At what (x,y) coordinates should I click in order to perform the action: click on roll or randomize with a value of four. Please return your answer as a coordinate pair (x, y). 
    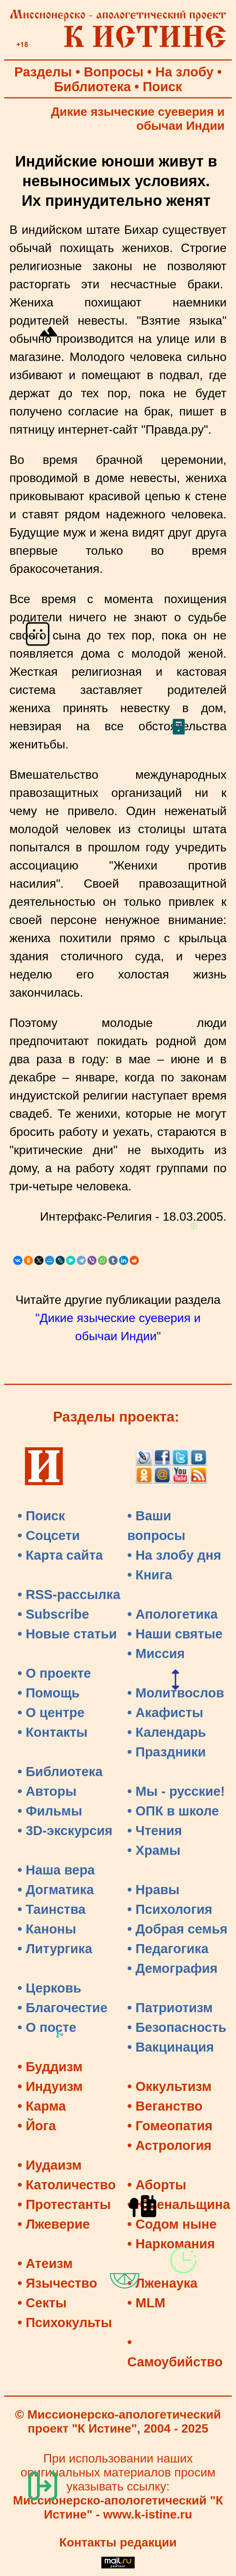
    Looking at the image, I should click on (37, 634).